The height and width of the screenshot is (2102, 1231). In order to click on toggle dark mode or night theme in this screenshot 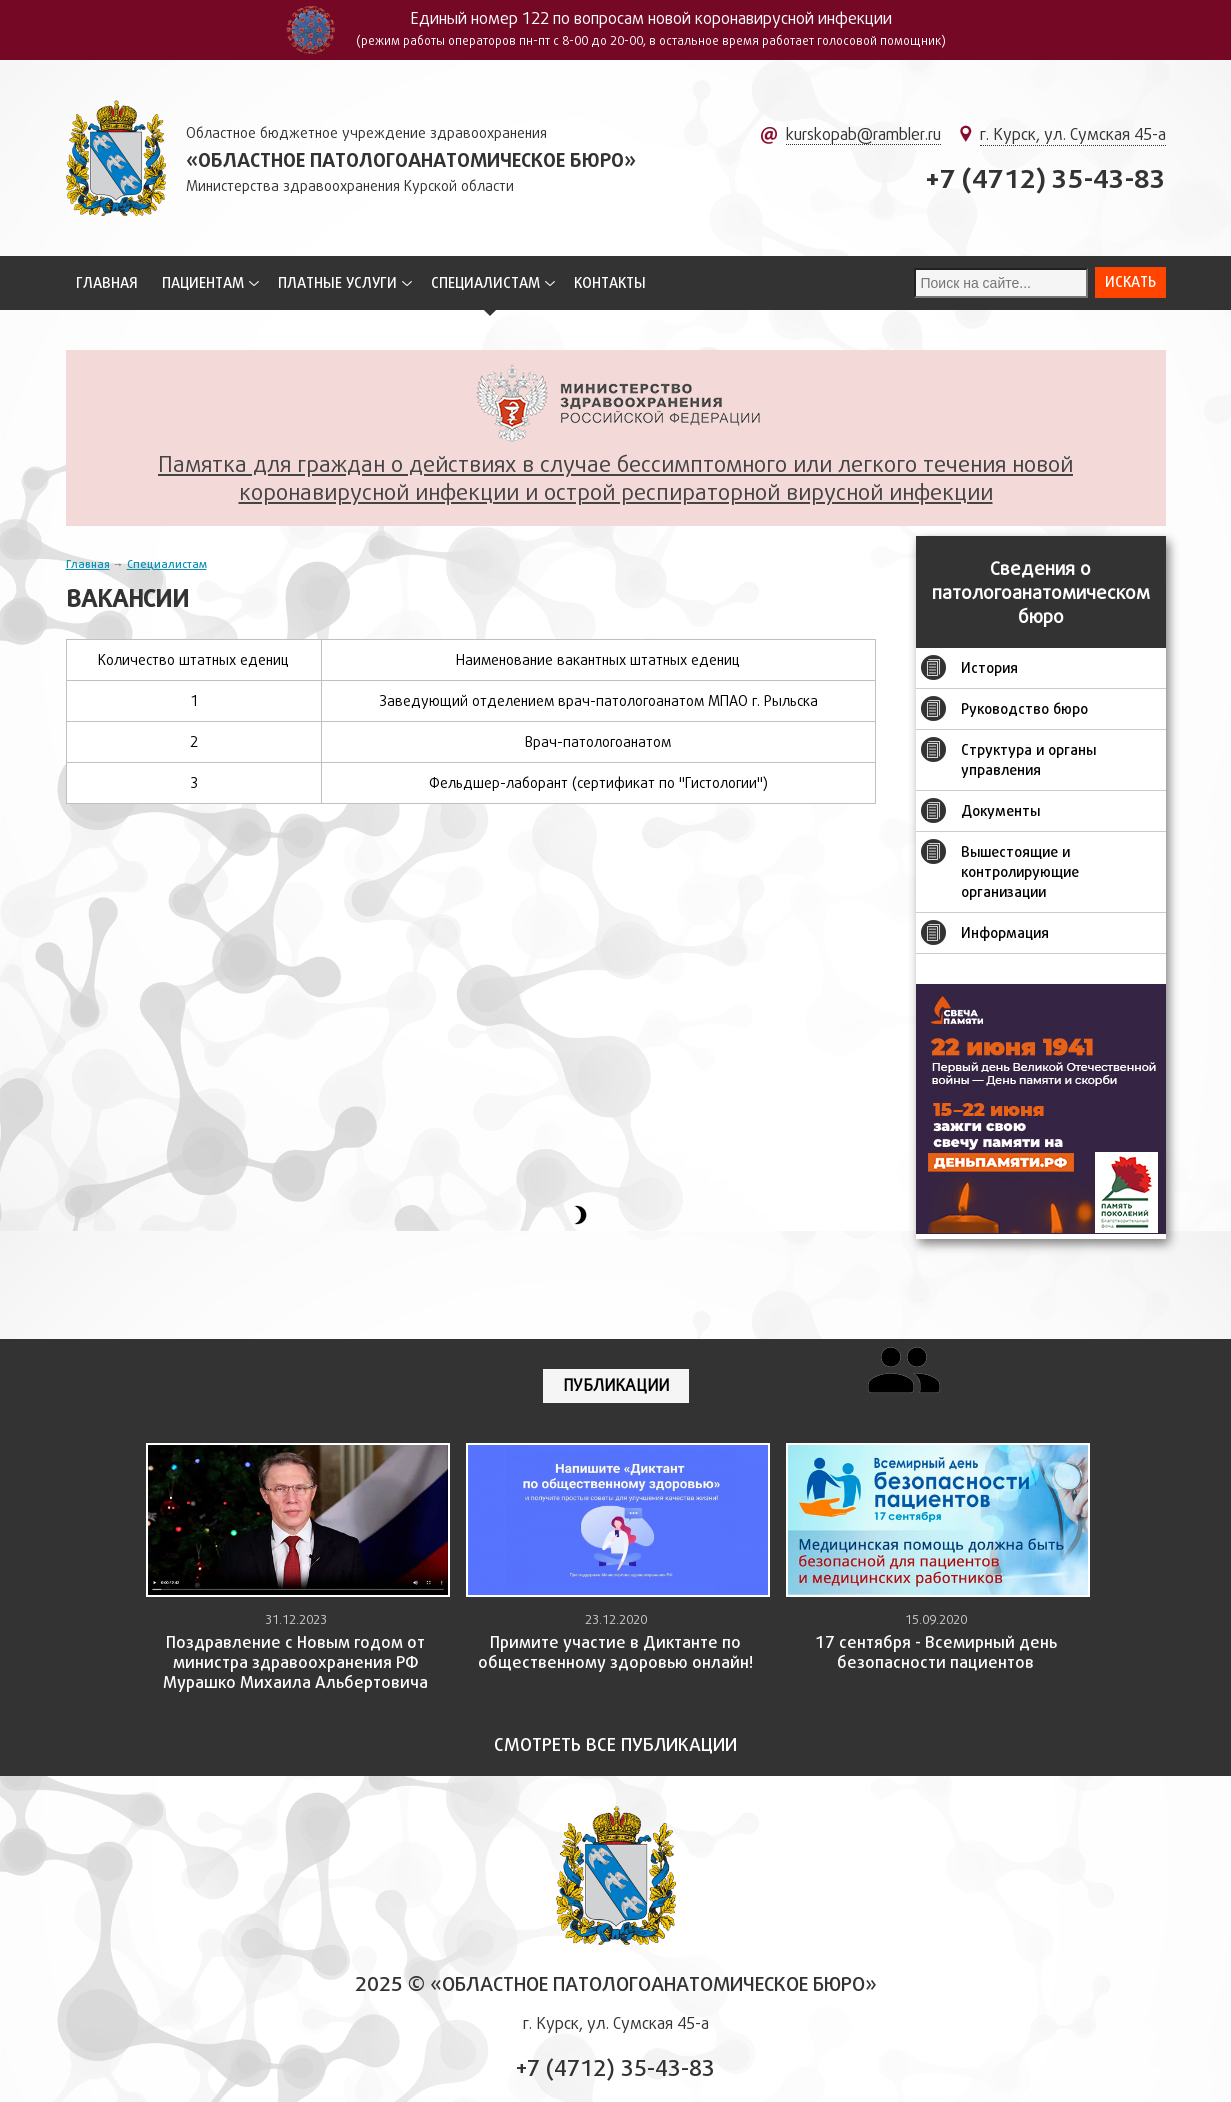, I will do `click(580, 1215)`.